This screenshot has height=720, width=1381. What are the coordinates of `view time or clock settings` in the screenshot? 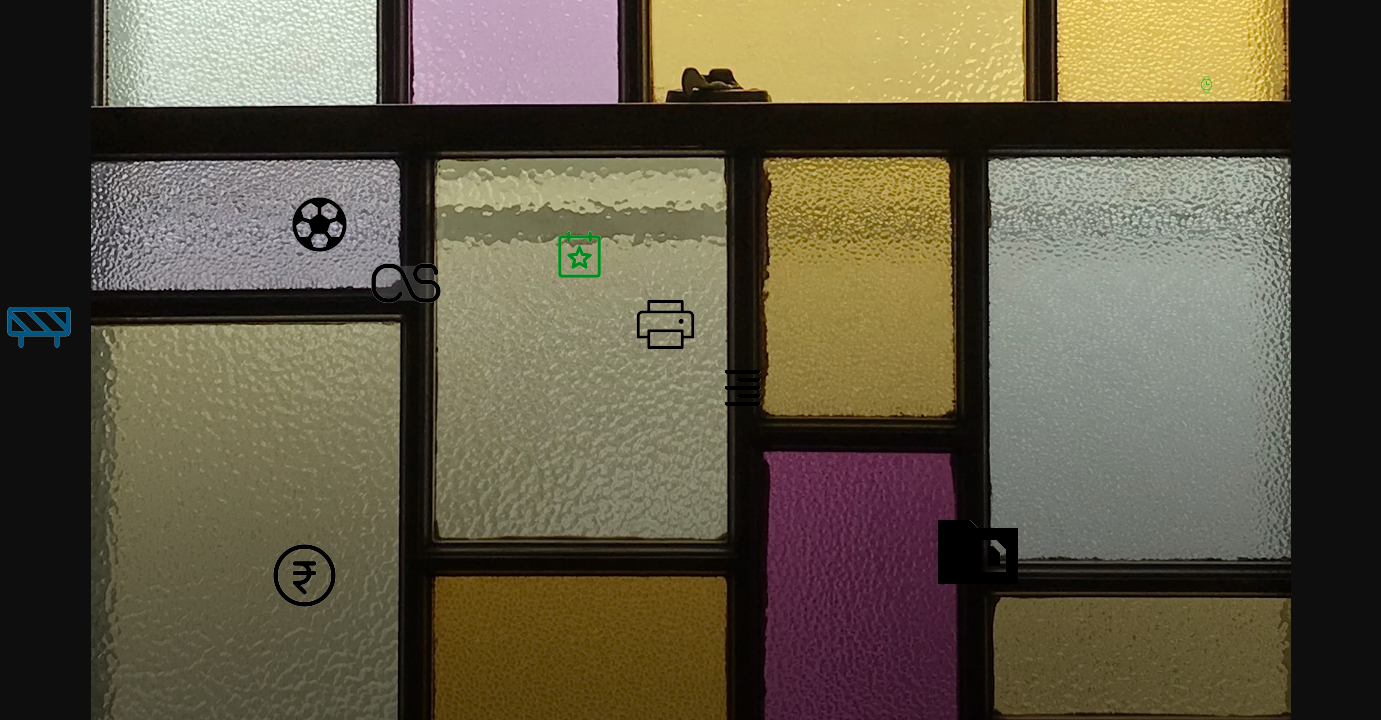 It's located at (1206, 84).